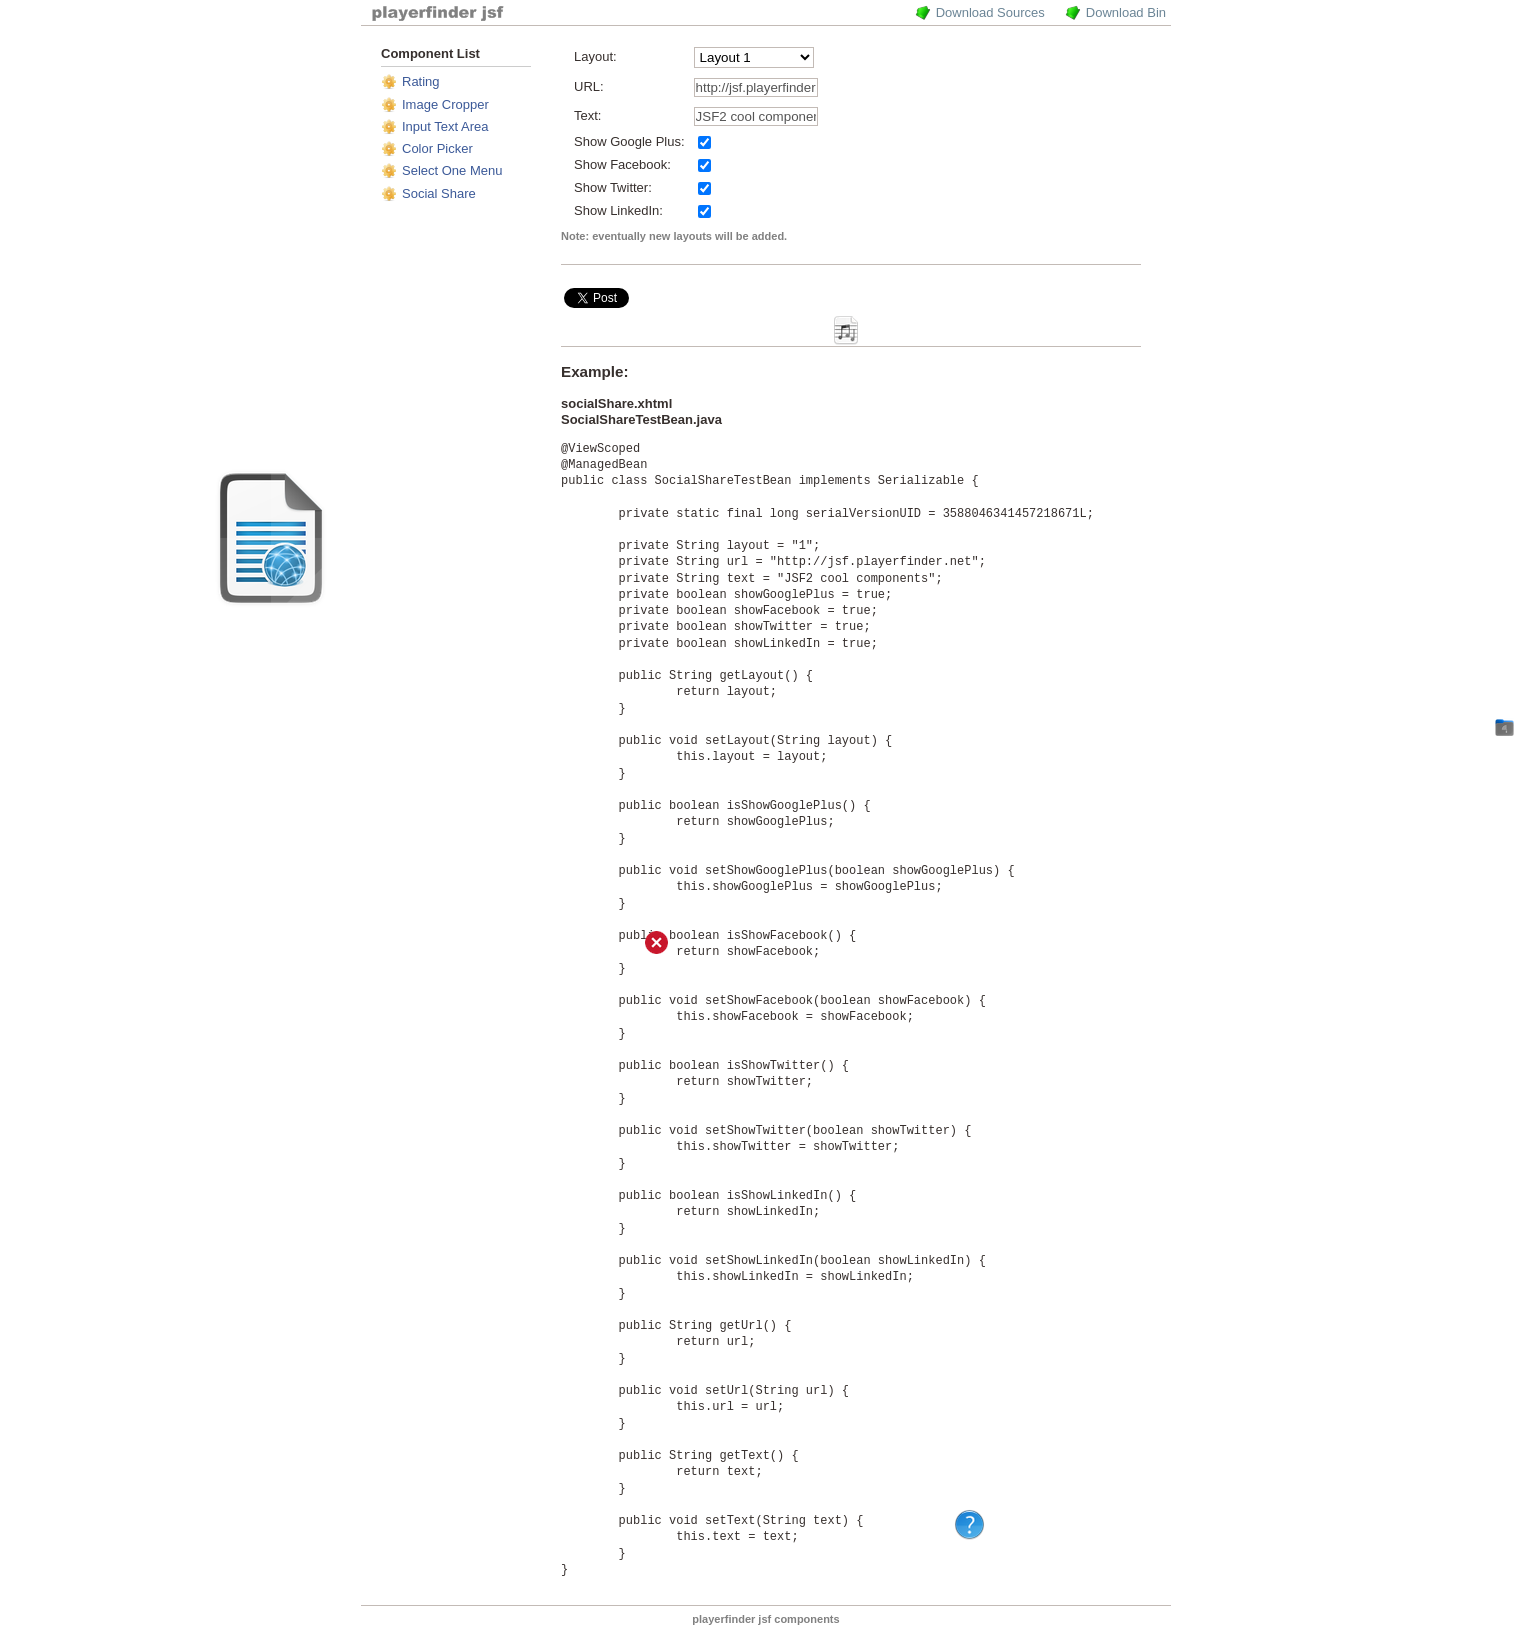  I want to click on iMelody ringtone file, so click(846, 330).